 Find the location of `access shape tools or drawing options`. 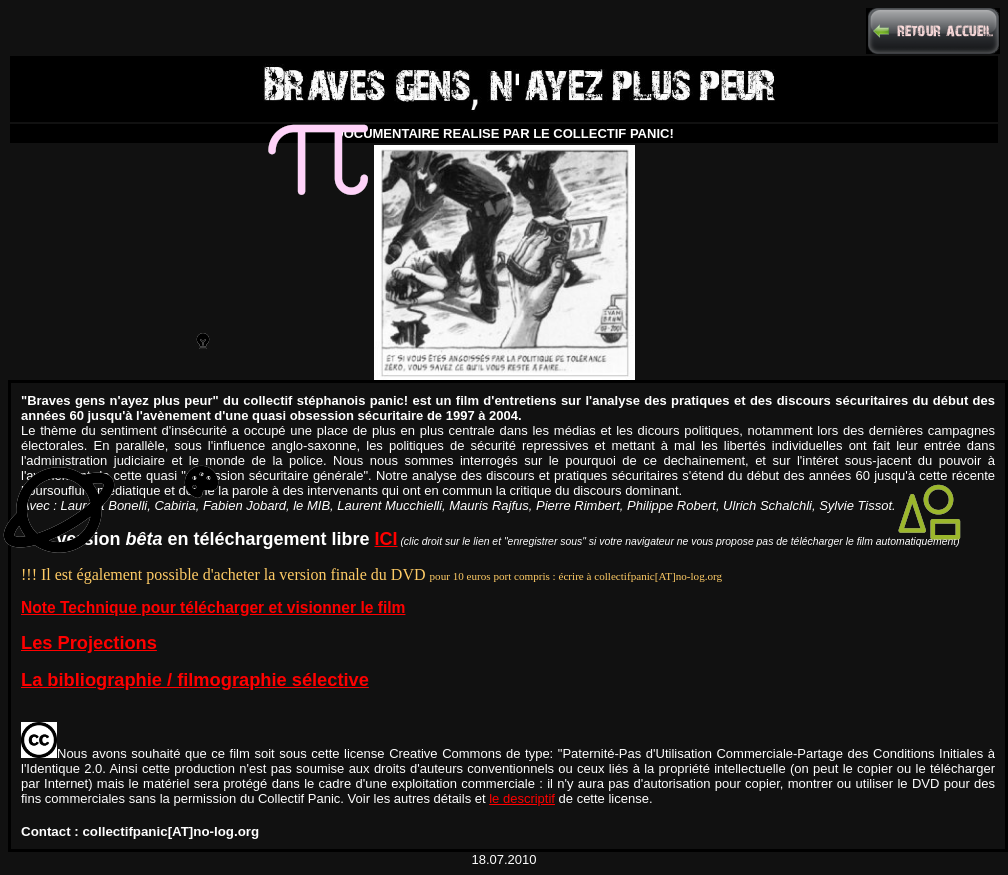

access shape tools or drawing options is located at coordinates (930, 514).